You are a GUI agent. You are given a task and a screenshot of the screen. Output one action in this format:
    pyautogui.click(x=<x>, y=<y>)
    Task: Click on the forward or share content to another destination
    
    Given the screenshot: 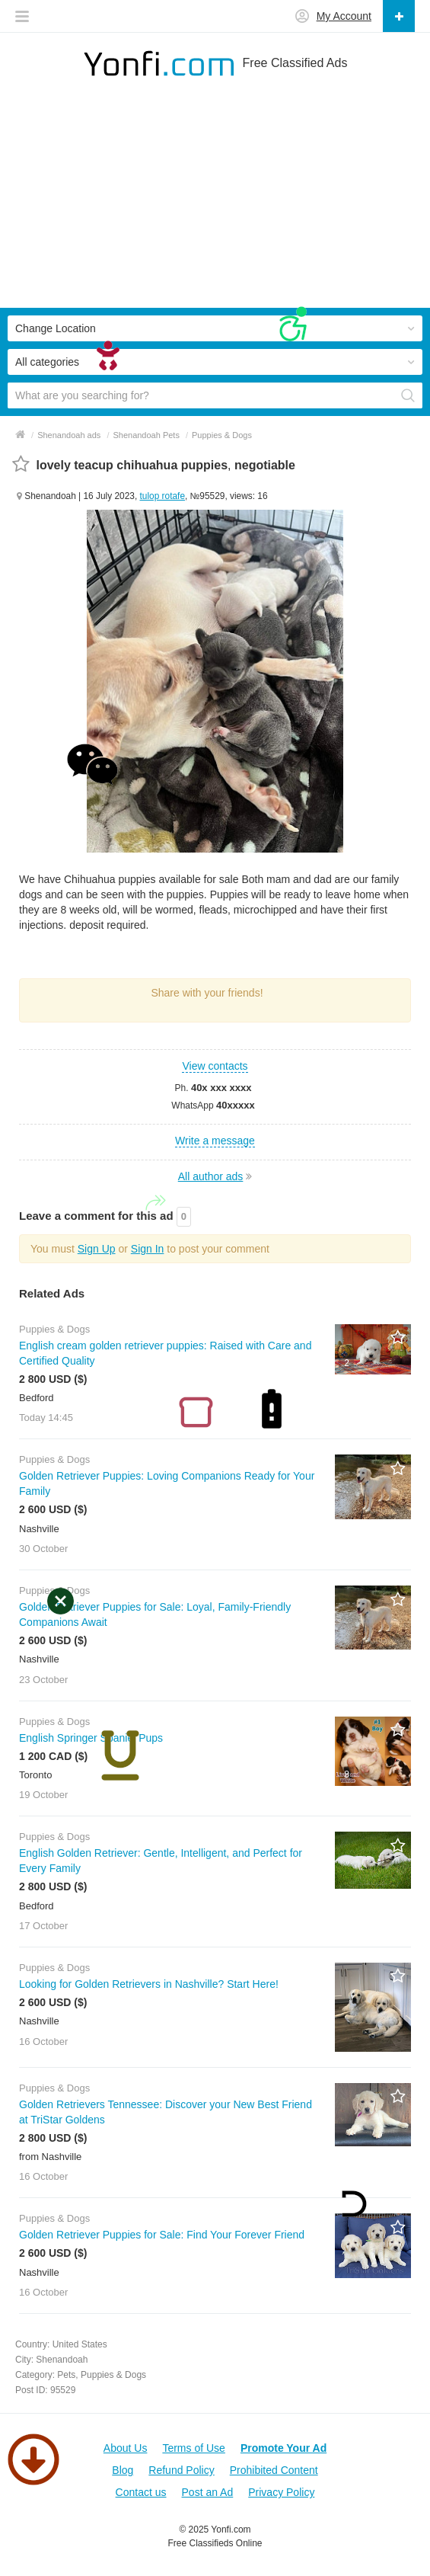 What is the action you would take?
    pyautogui.click(x=155, y=1202)
    